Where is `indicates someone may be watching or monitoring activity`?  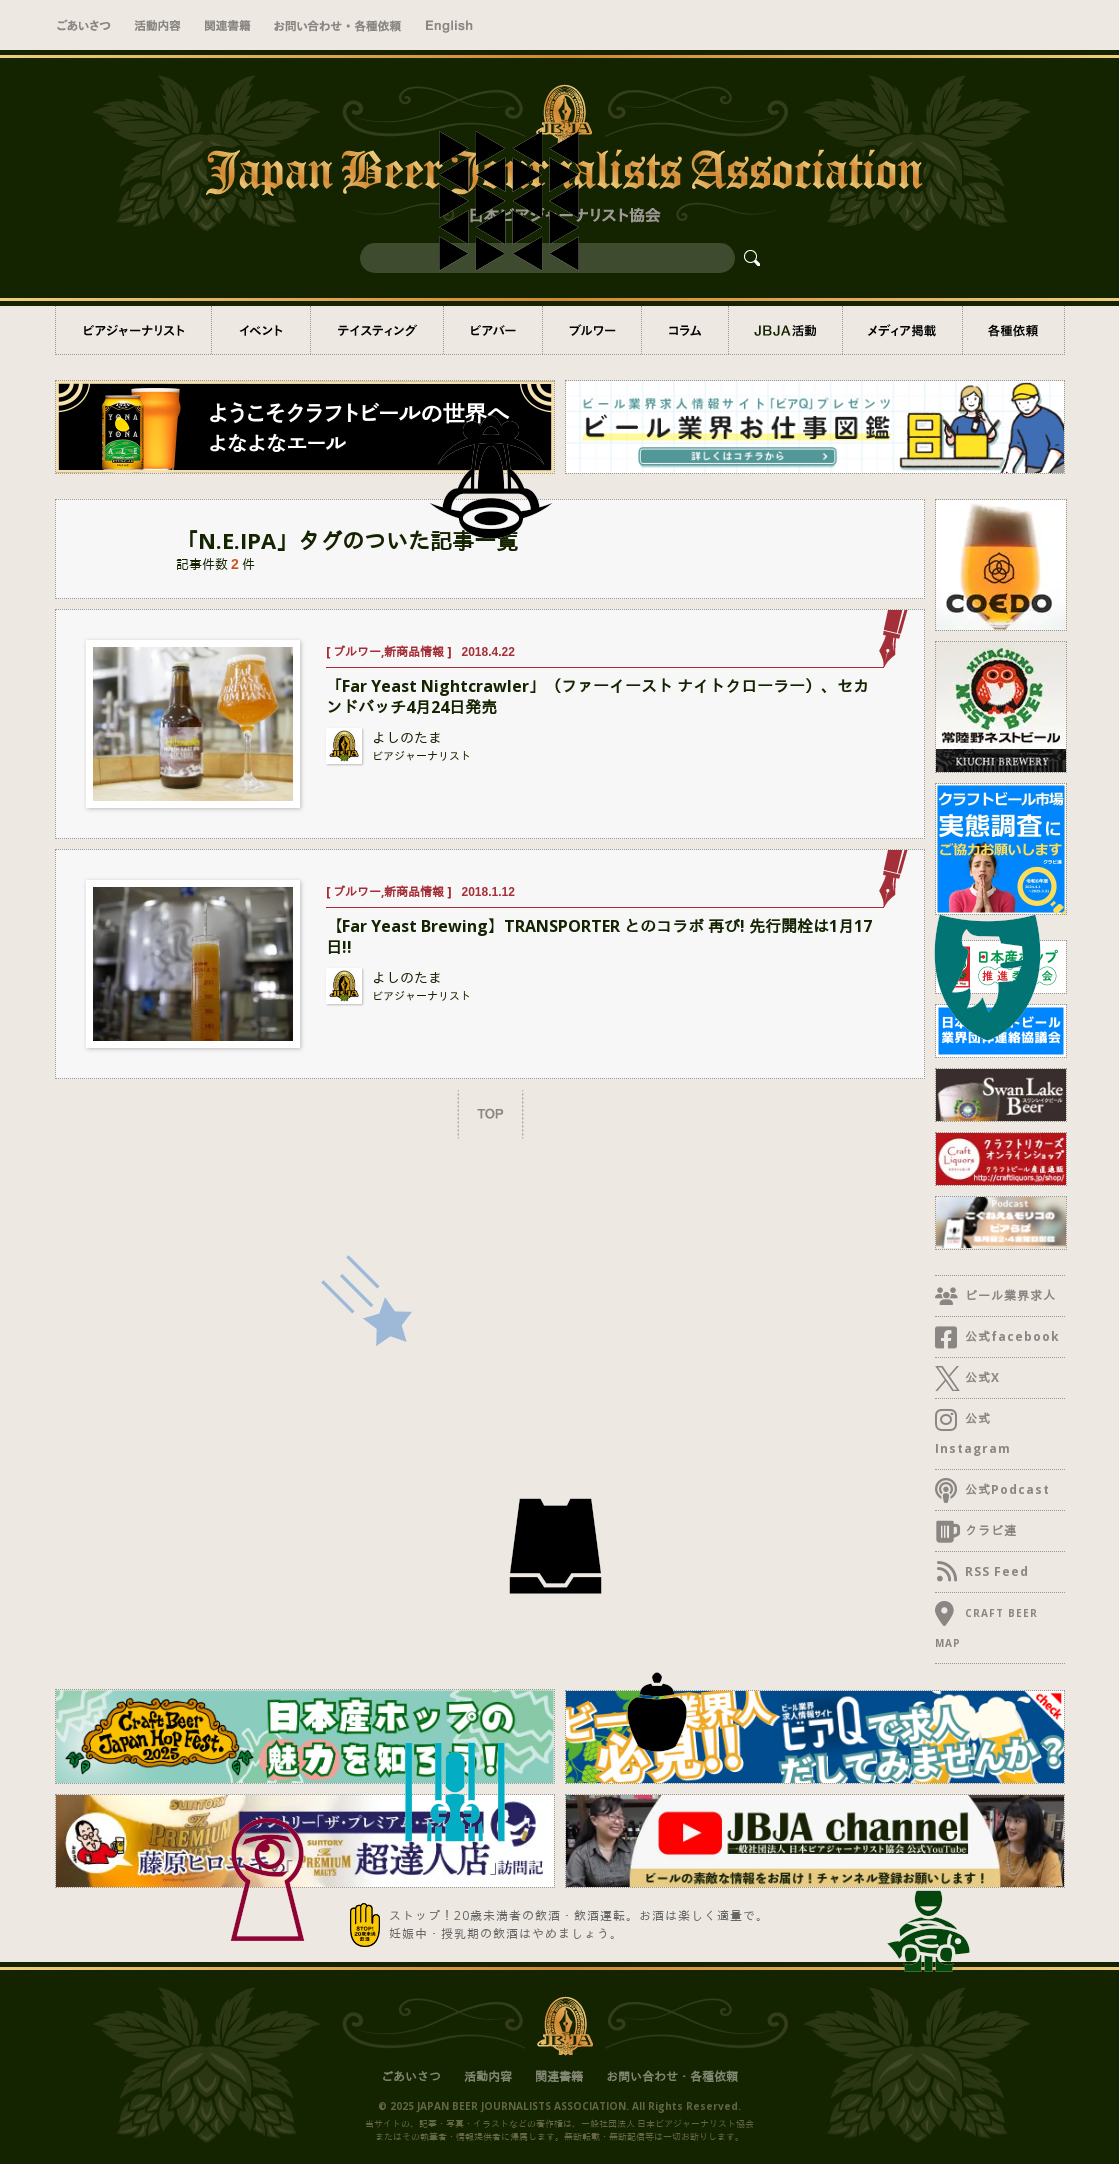 indicates someone may be watching or monitoring activity is located at coordinates (267, 1879).